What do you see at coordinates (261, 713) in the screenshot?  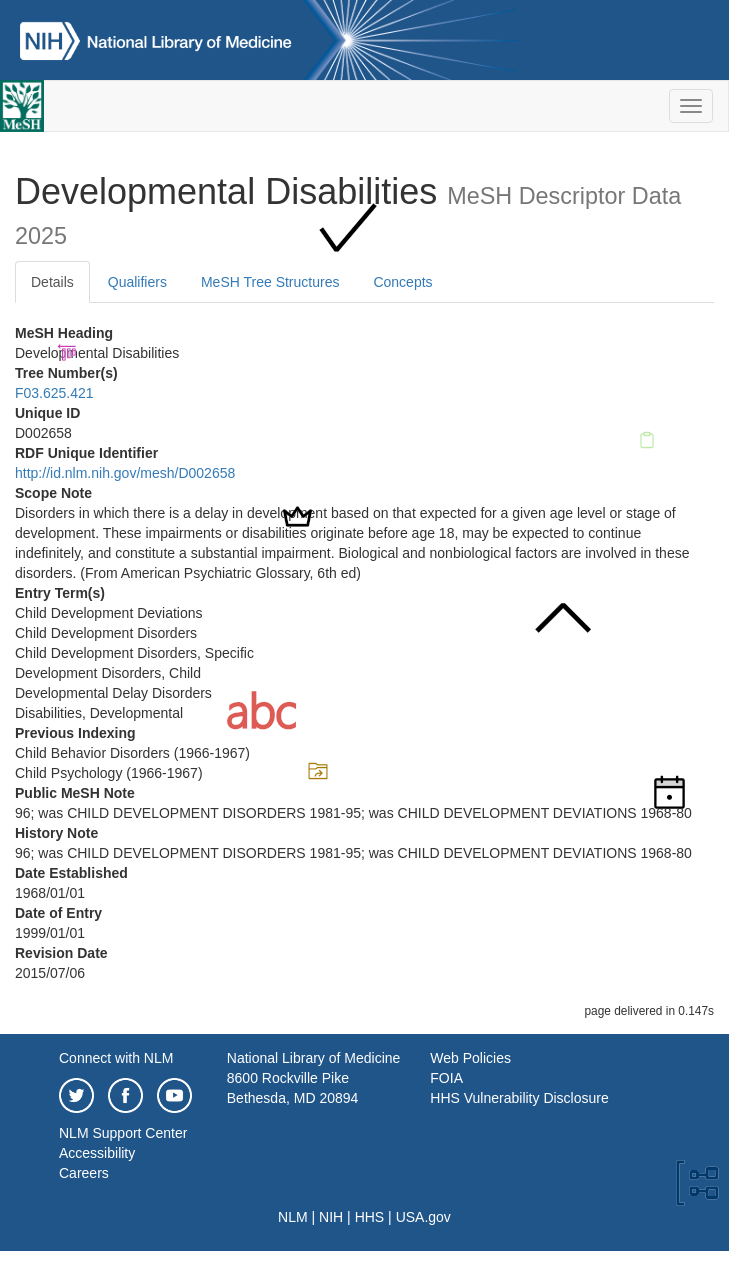 I see `indicates a text or string variable in code` at bounding box center [261, 713].